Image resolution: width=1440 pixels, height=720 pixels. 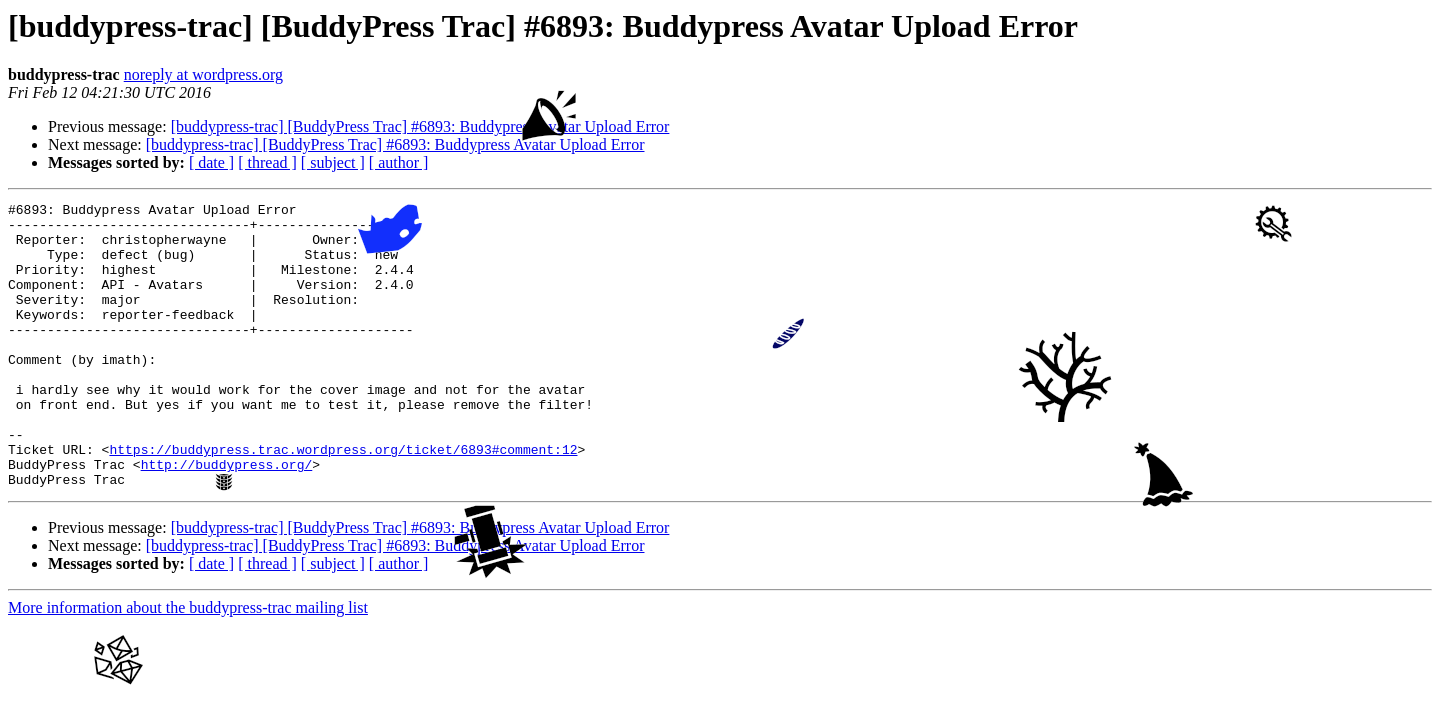 I want to click on make an announcement or broadcast, so click(x=549, y=118).